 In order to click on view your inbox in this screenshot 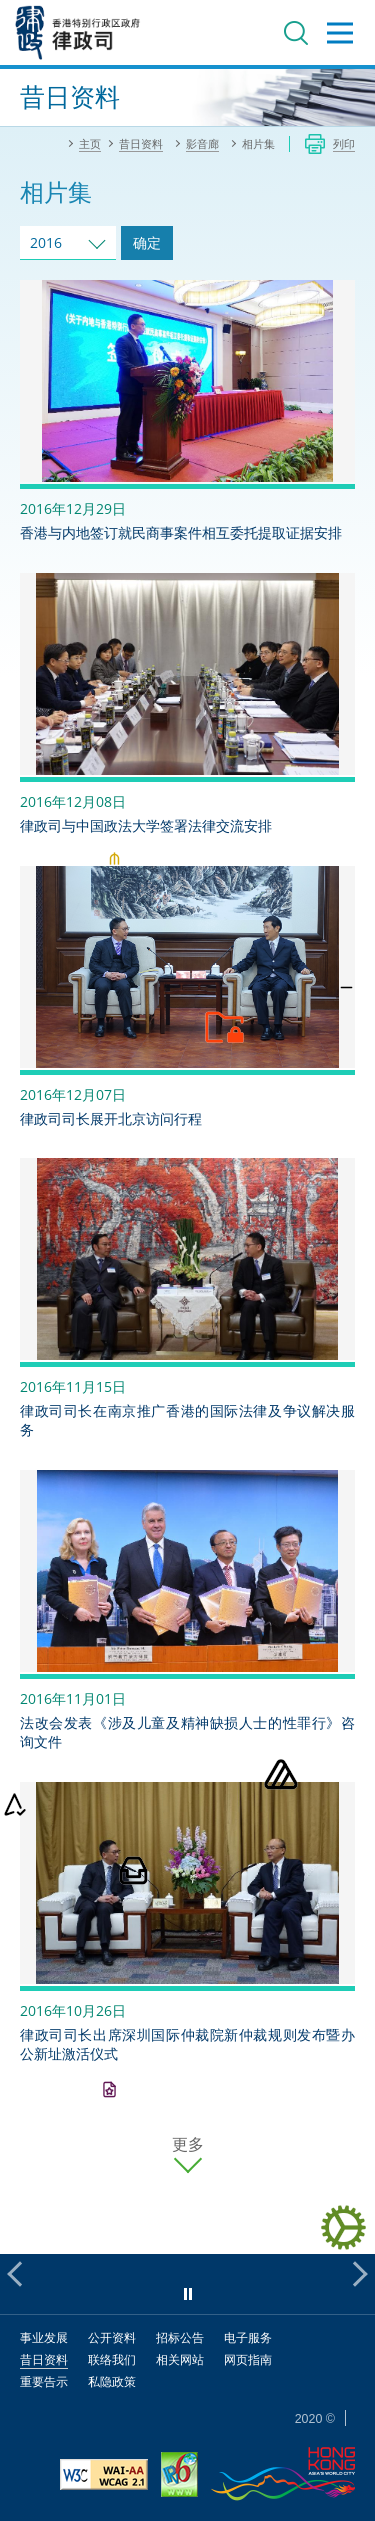, I will do `click(133, 1870)`.